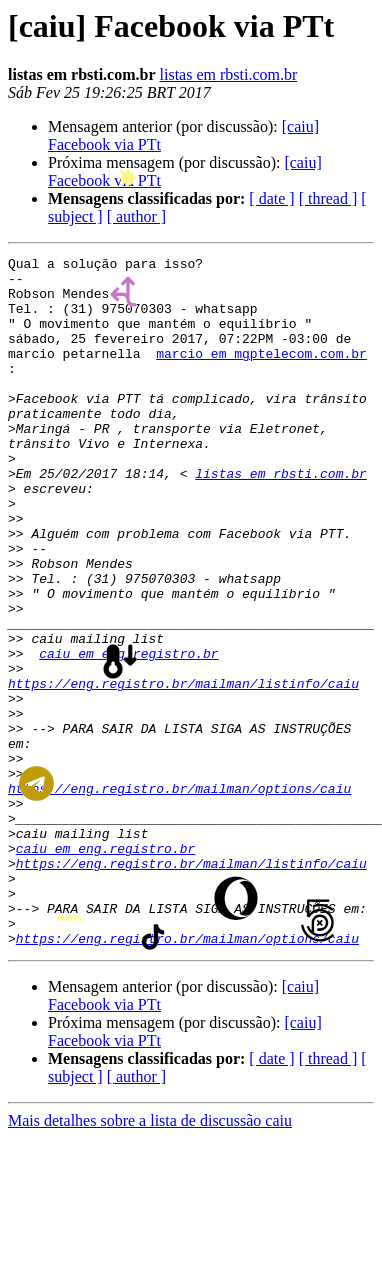  What do you see at coordinates (317, 920) in the screenshot?
I see `visit 500px photography platform` at bounding box center [317, 920].